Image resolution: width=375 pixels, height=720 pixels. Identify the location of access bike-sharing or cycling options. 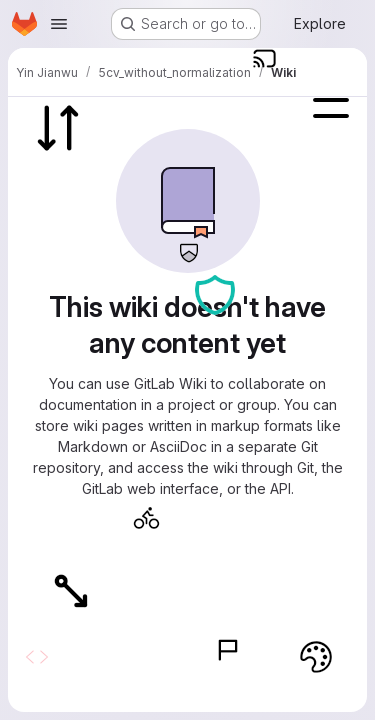
(146, 517).